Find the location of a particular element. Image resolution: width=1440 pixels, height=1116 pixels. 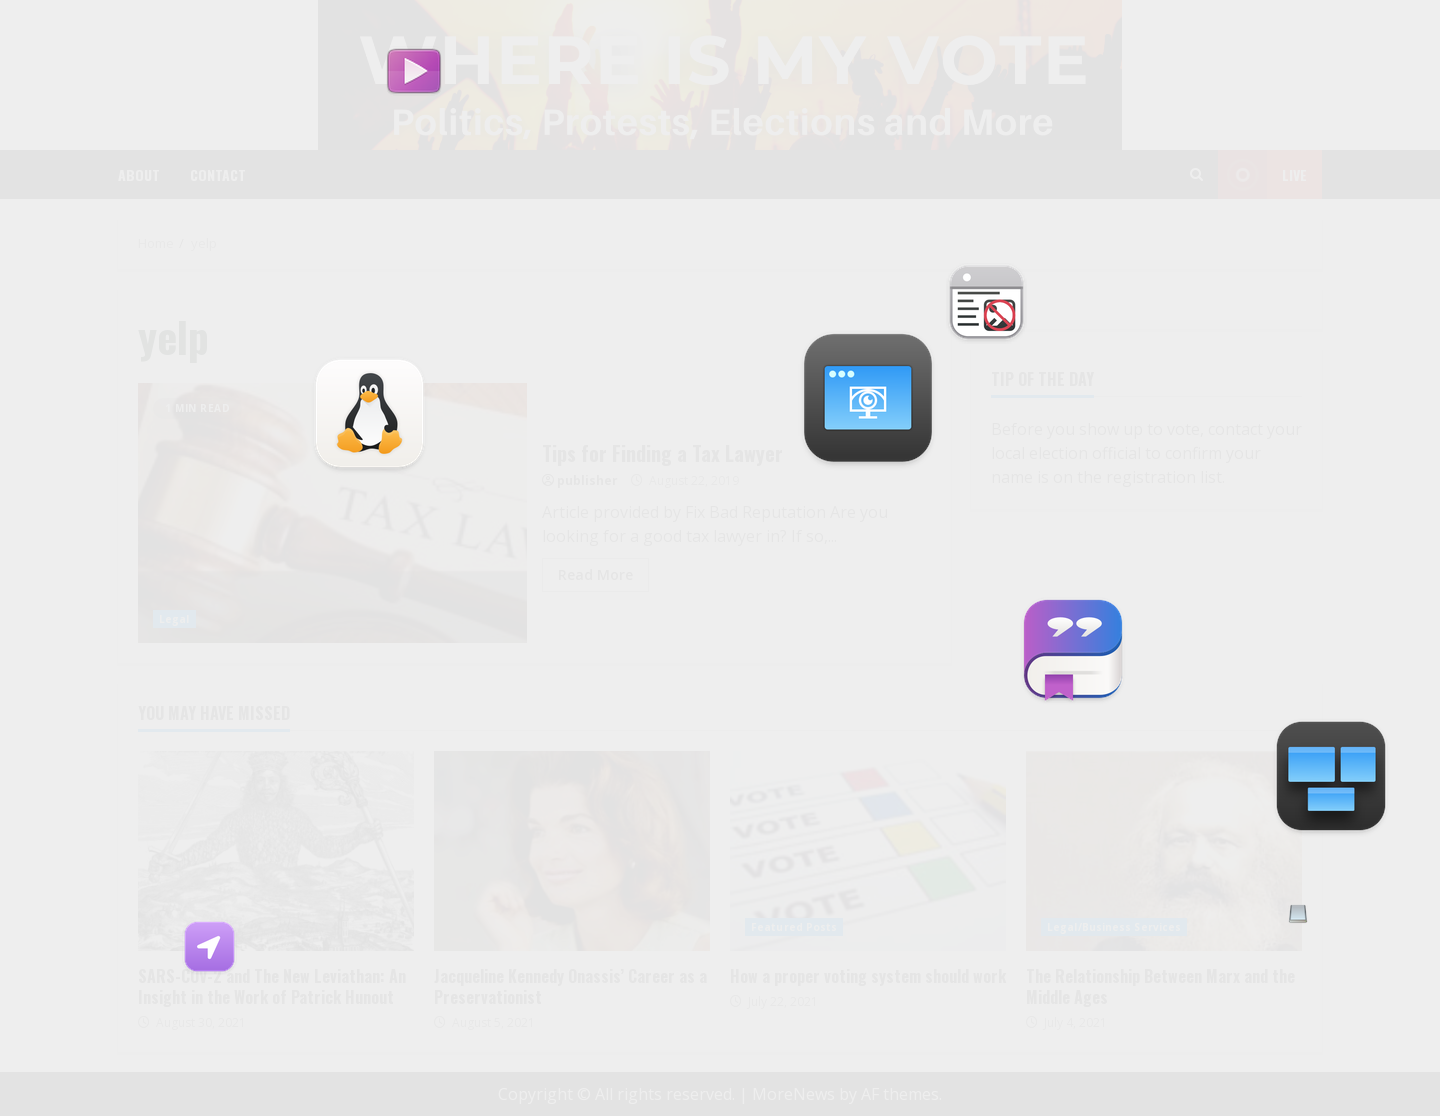

open citations manager app is located at coordinates (1073, 649).